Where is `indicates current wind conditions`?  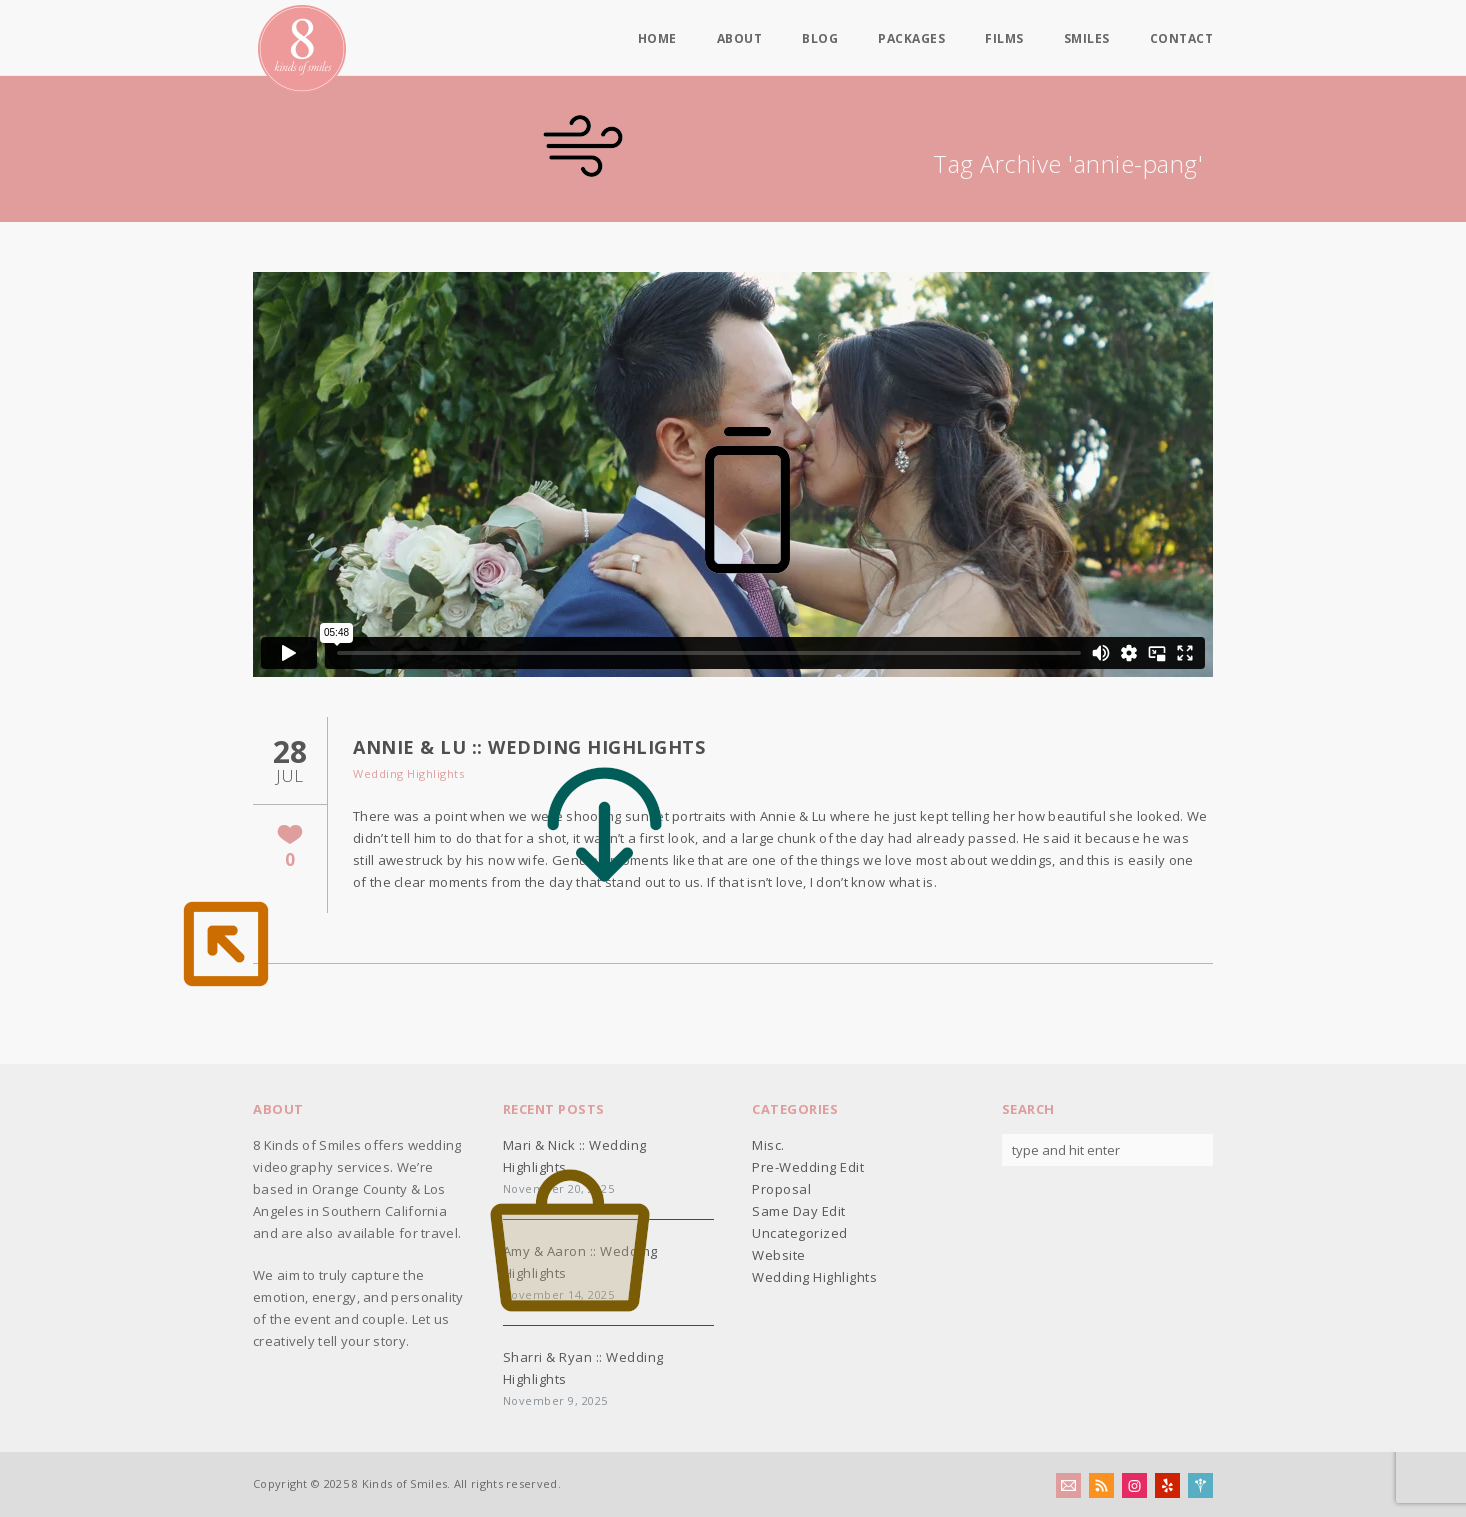 indicates current wind conditions is located at coordinates (583, 146).